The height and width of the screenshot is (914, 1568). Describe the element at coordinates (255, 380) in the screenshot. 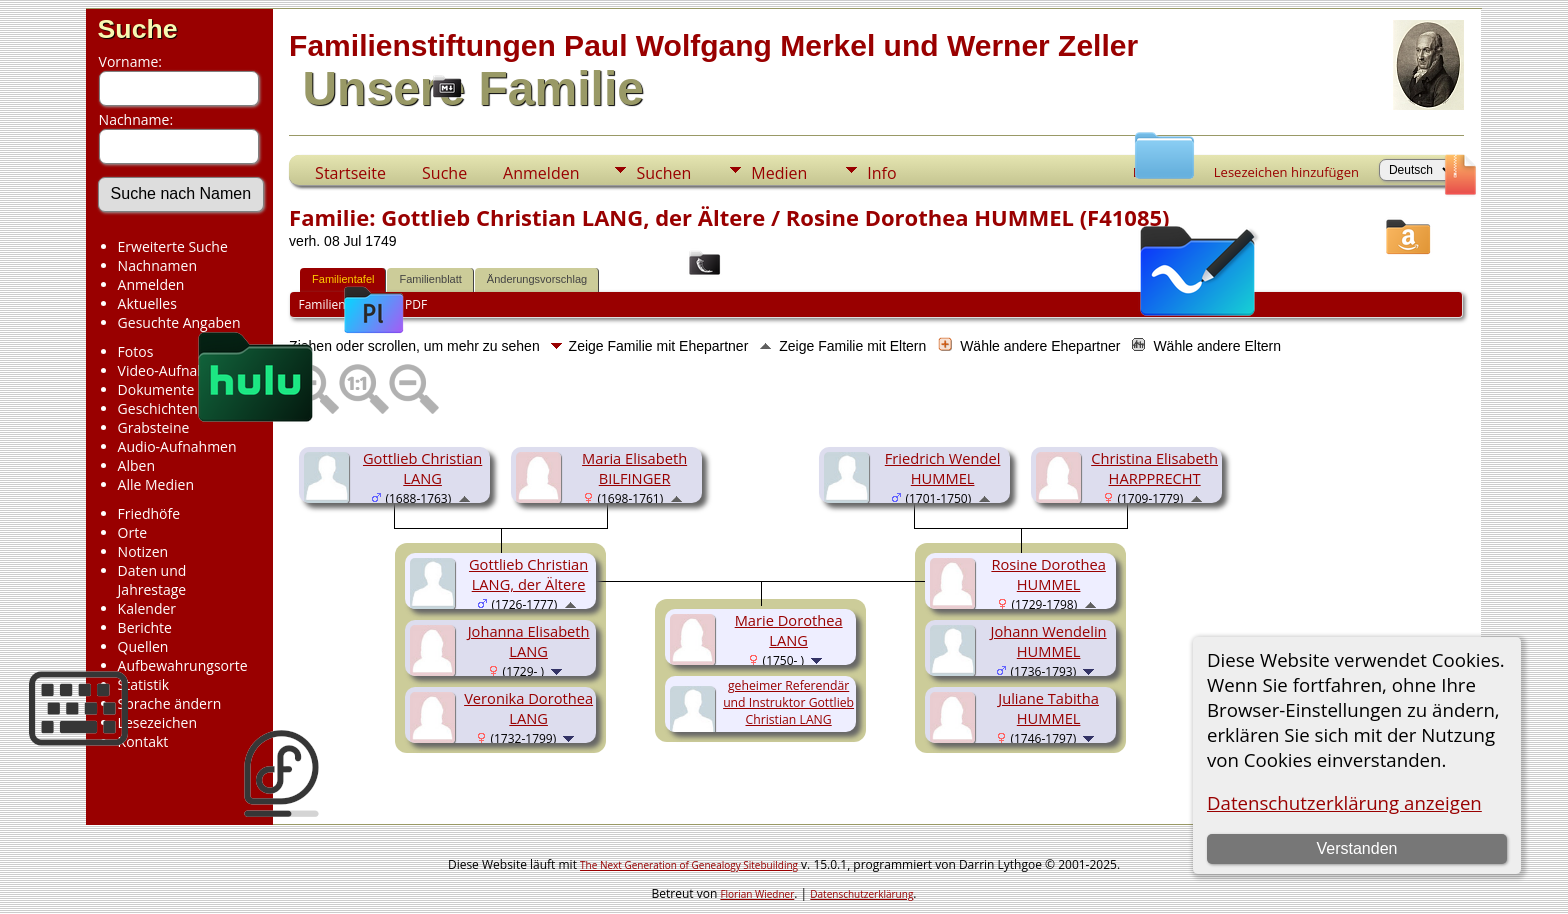

I see `folder containing Hulu app data or downloads` at that location.